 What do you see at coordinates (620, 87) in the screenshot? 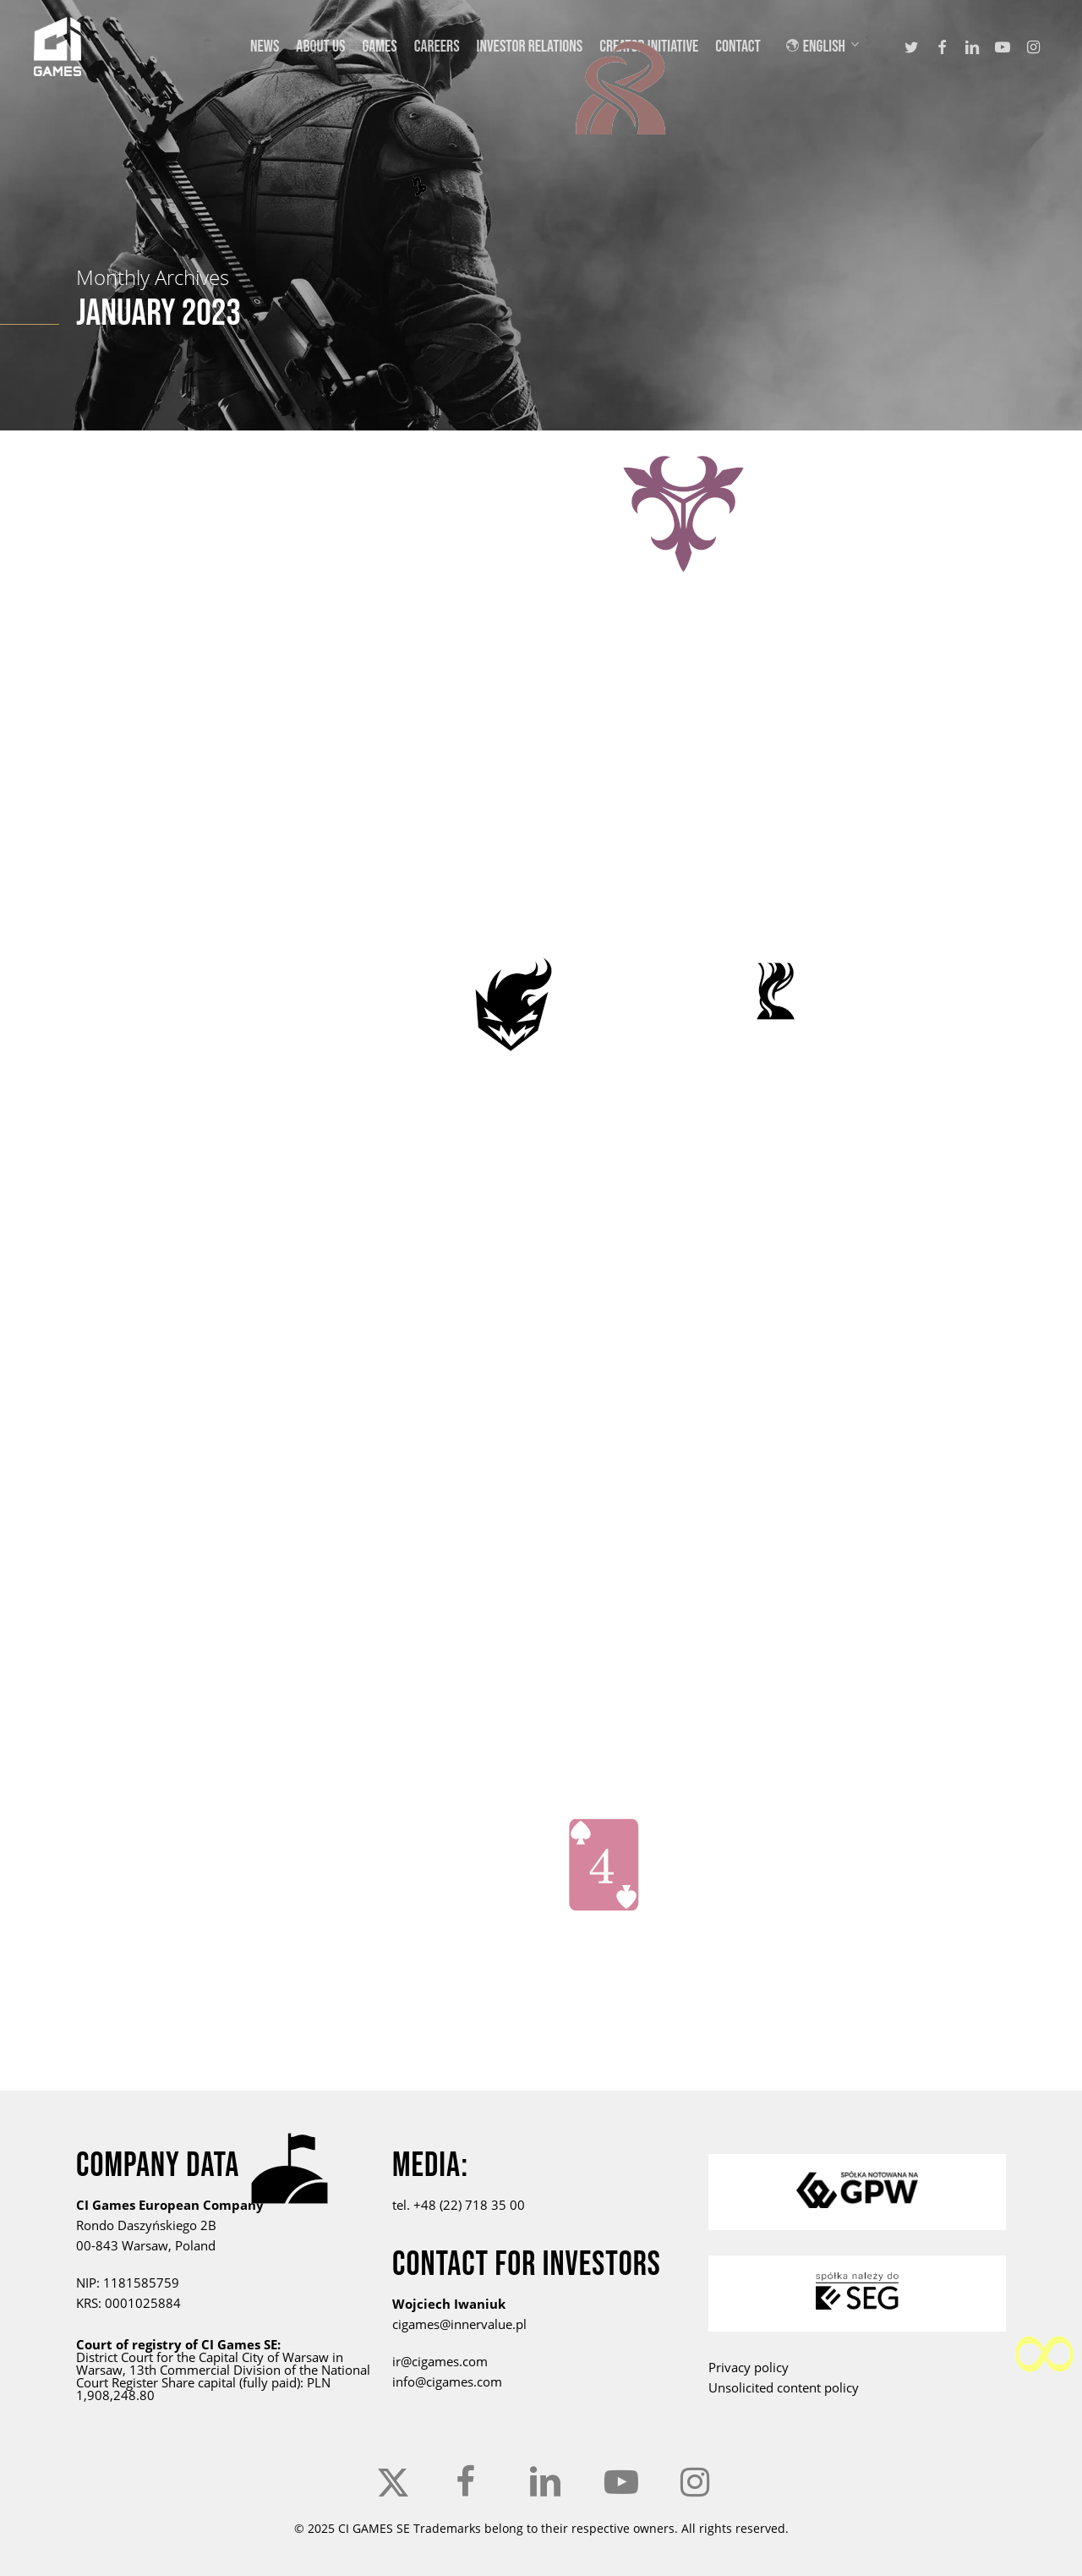
I see `indicates a monster or creature encounter` at bounding box center [620, 87].